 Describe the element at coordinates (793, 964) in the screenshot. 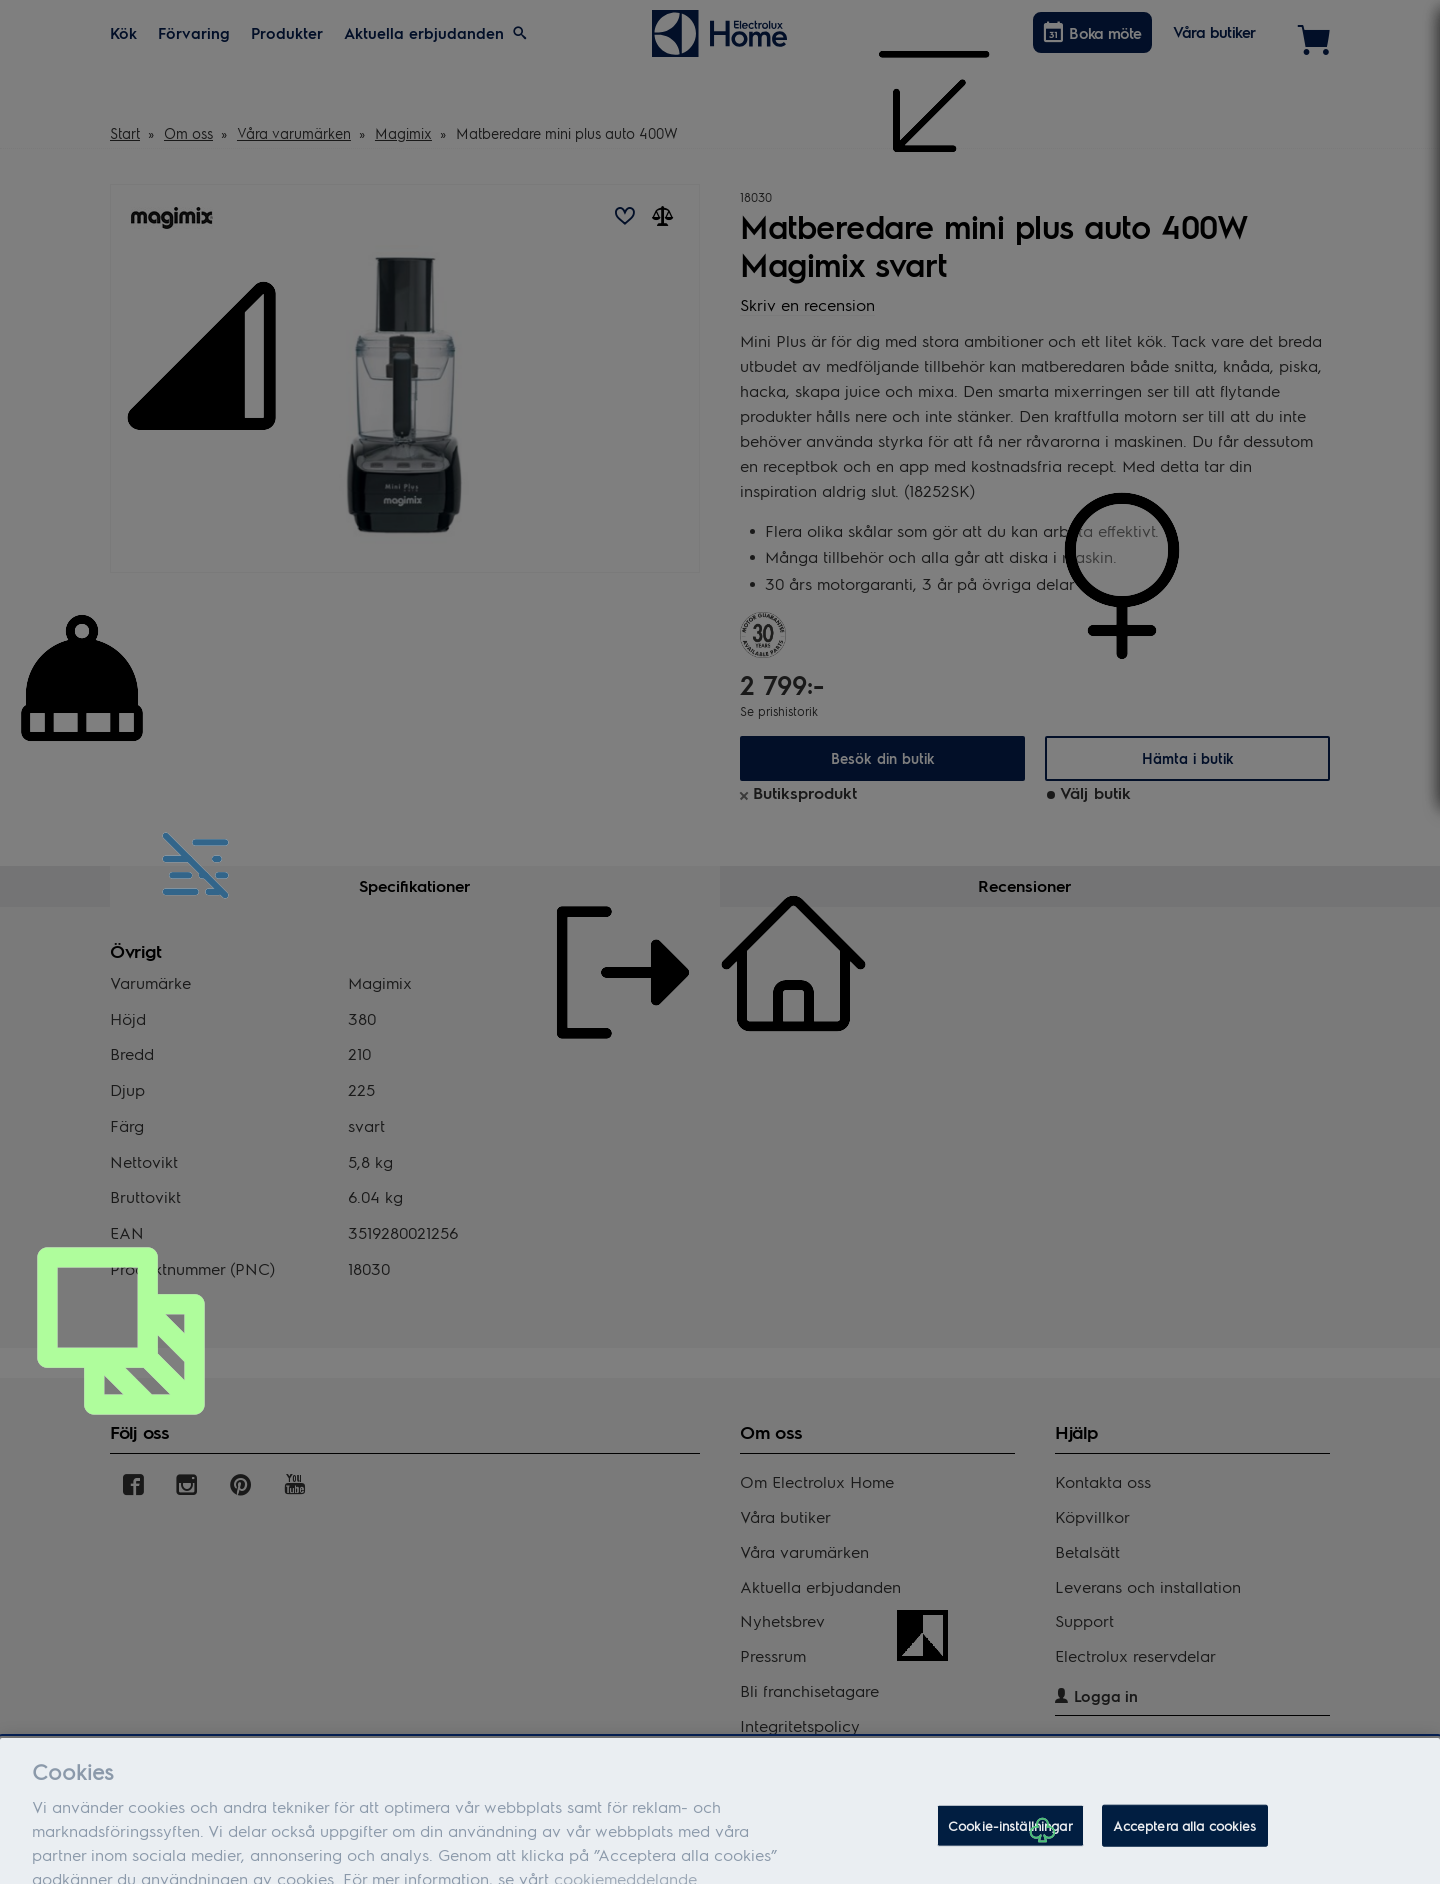

I see `navigate to home screen` at that location.